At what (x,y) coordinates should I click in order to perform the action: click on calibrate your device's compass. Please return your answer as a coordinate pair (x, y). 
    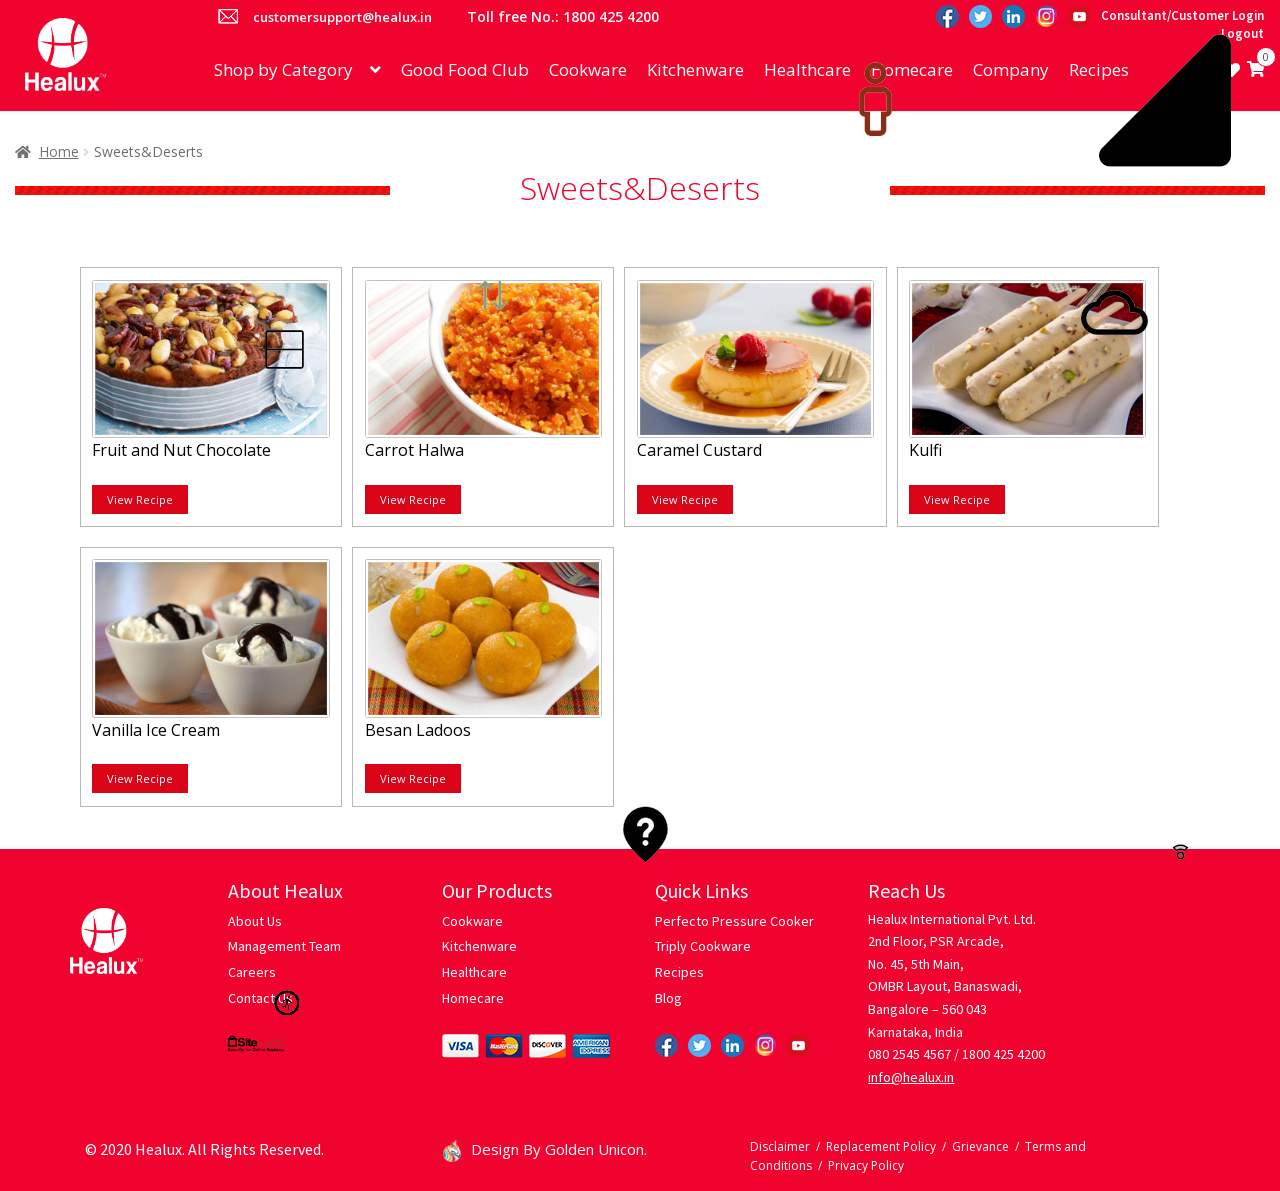
    Looking at the image, I should click on (1180, 851).